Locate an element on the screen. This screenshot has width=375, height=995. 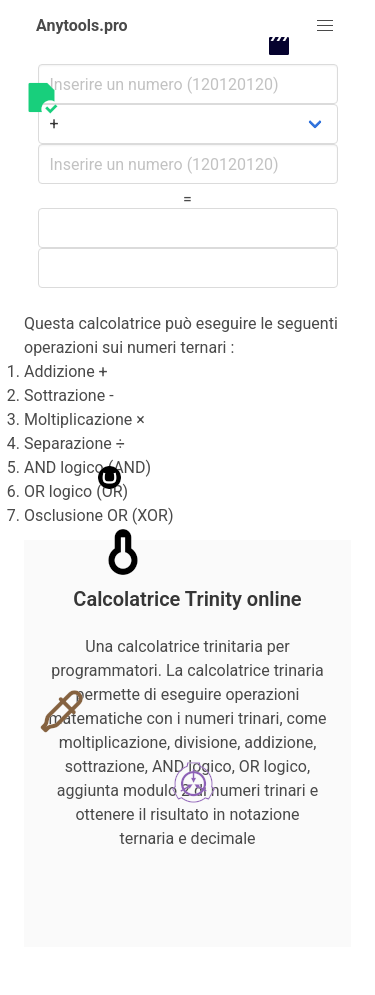
file successfully uploaded or verified is located at coordinates (41, 97).